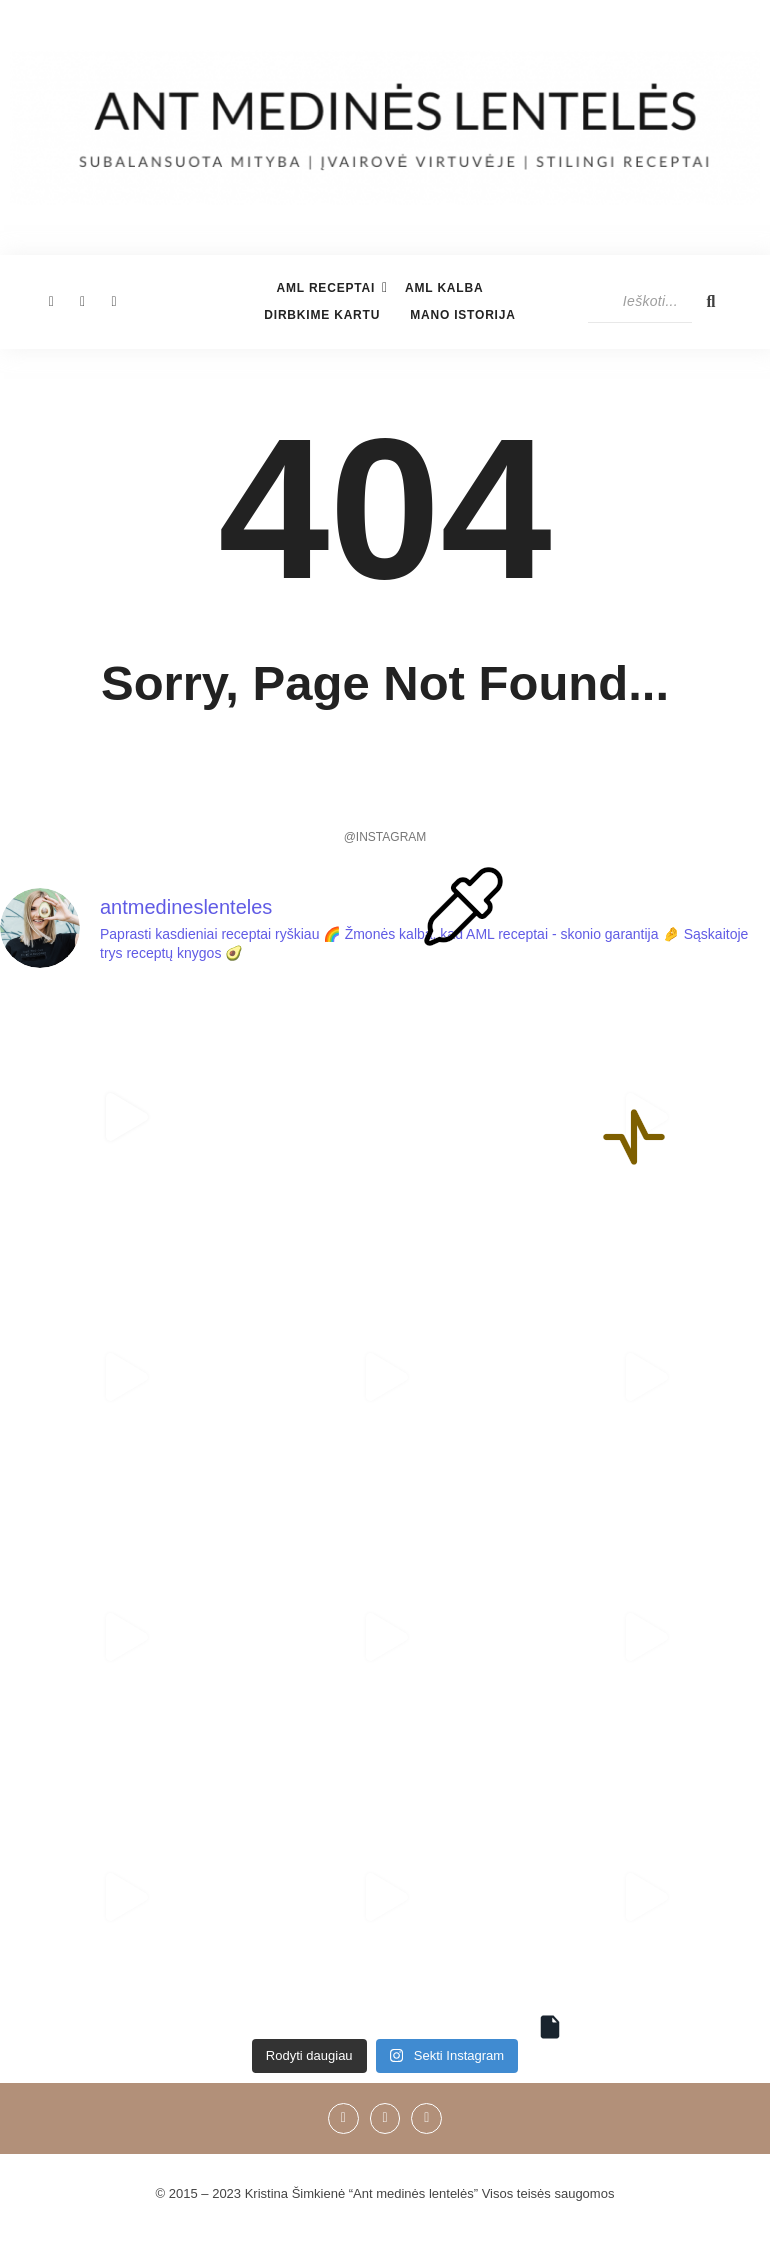 Image resolution: width=770 pixels, height=2257 pixels. What do you see at coordinates (463, 906) in the screenshot?
I see `pick a color from the screen` at bounding box center [463, 906].